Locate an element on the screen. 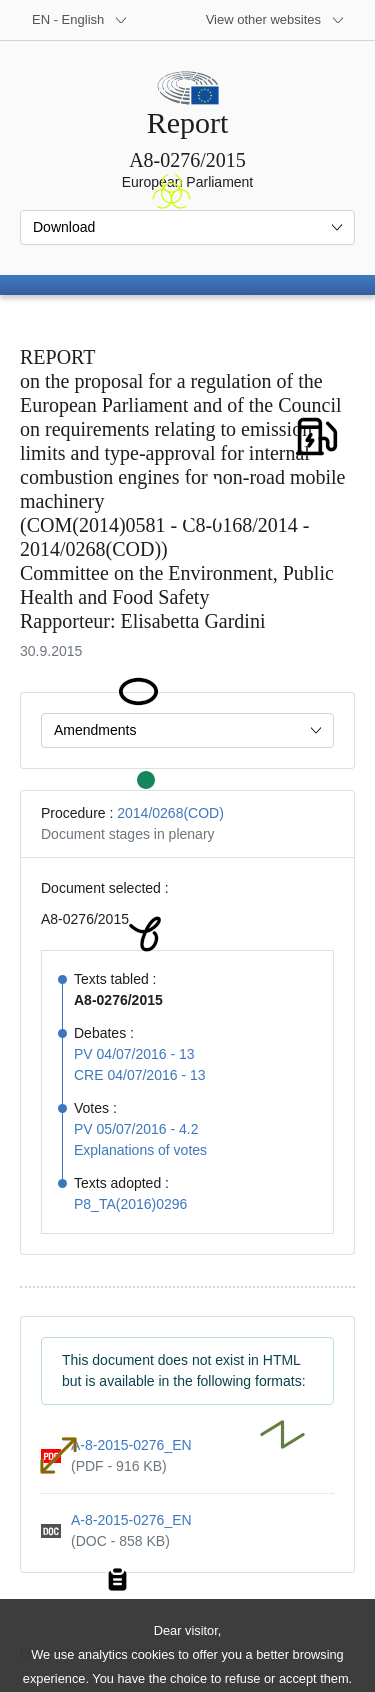 This screenshot has width=375, height=1692. indicates an unread notification or new item is located at coordinates (146, 780).